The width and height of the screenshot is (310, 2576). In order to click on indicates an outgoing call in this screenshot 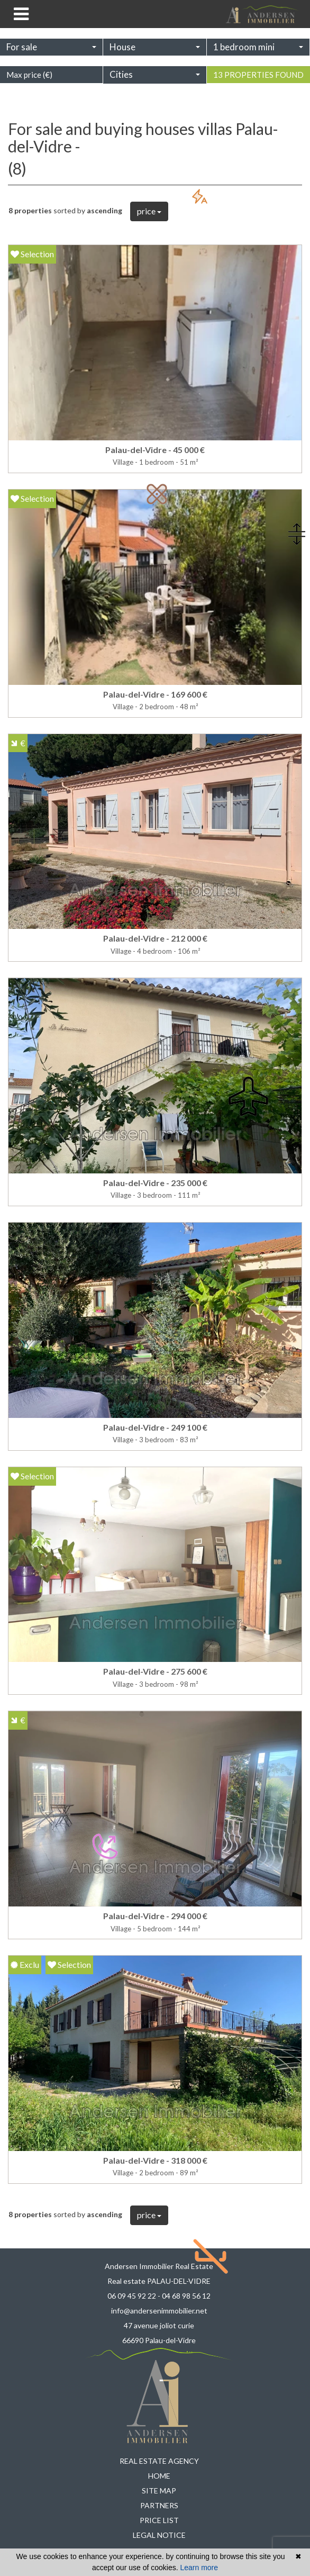, I will do `click(105, 1846)`.